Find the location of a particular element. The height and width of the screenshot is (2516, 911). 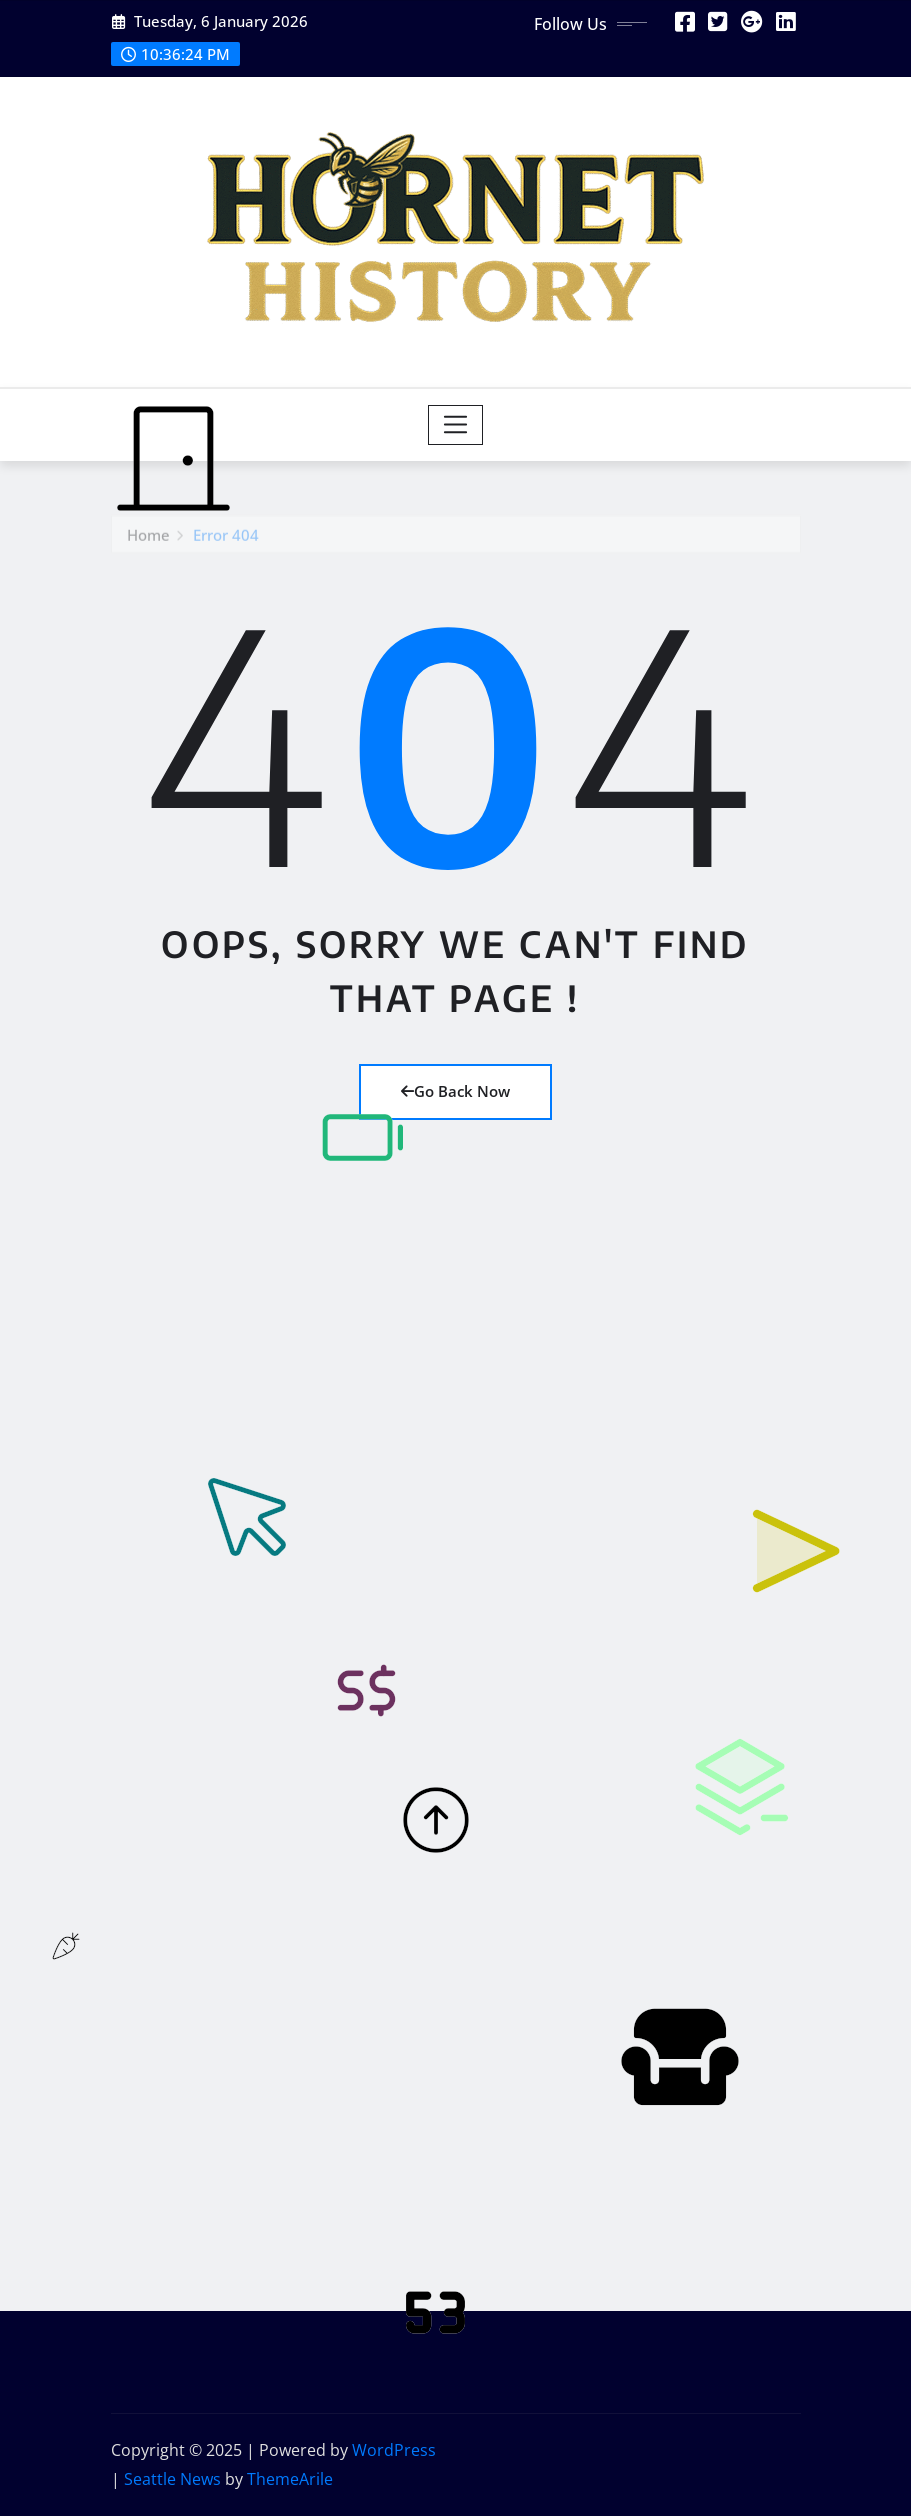

browse vegetable or produce category is located at coordinates (65, 1946).